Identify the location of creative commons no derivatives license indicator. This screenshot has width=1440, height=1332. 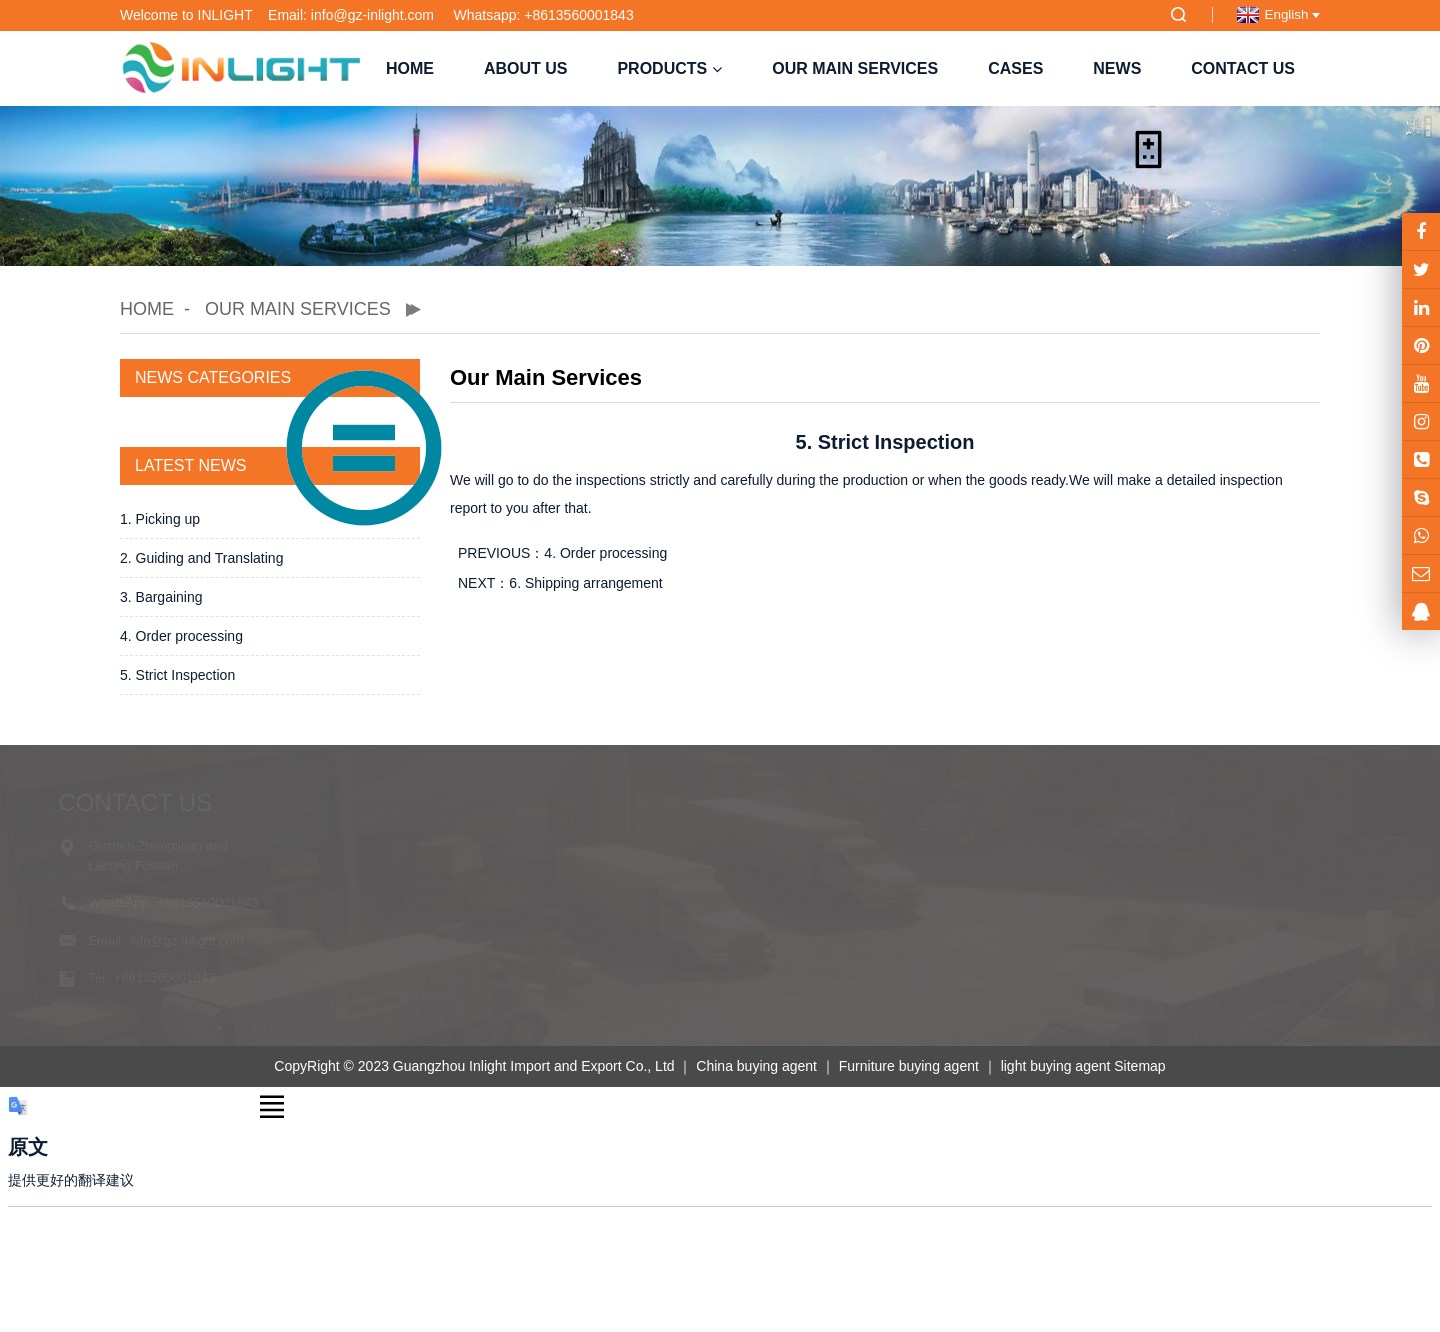
(364, 448).